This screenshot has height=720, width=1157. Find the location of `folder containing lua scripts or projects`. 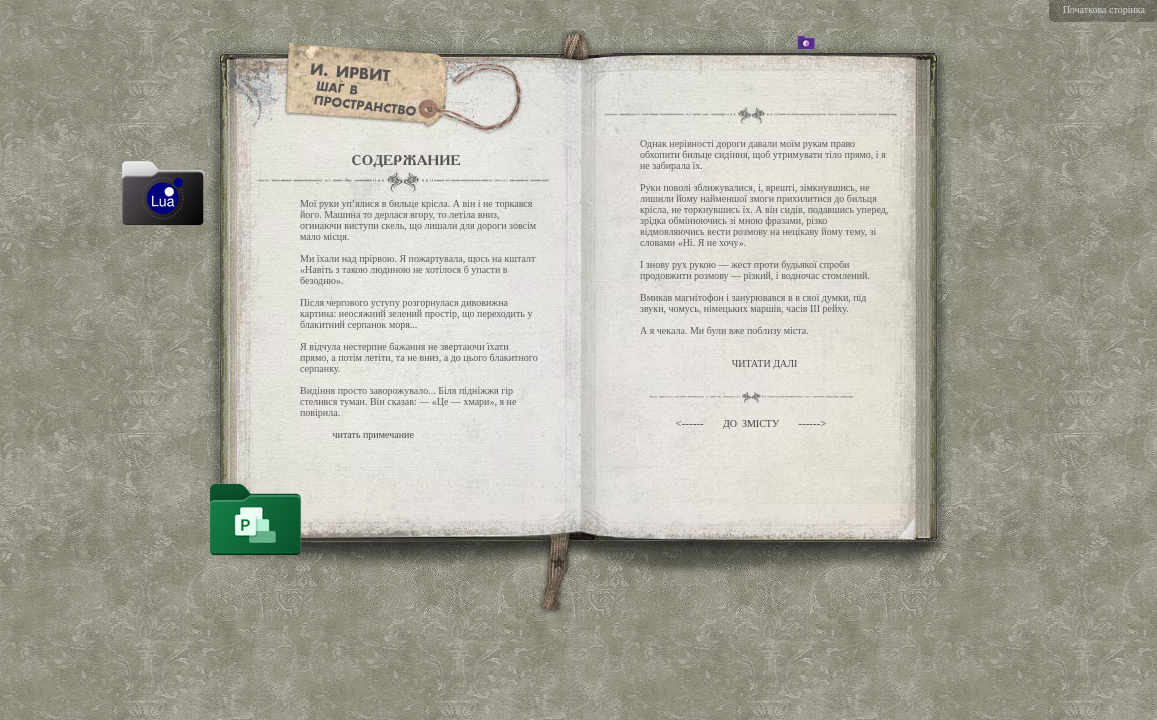

folder containing lua scripts or projects is located at coordinates (162, 195).